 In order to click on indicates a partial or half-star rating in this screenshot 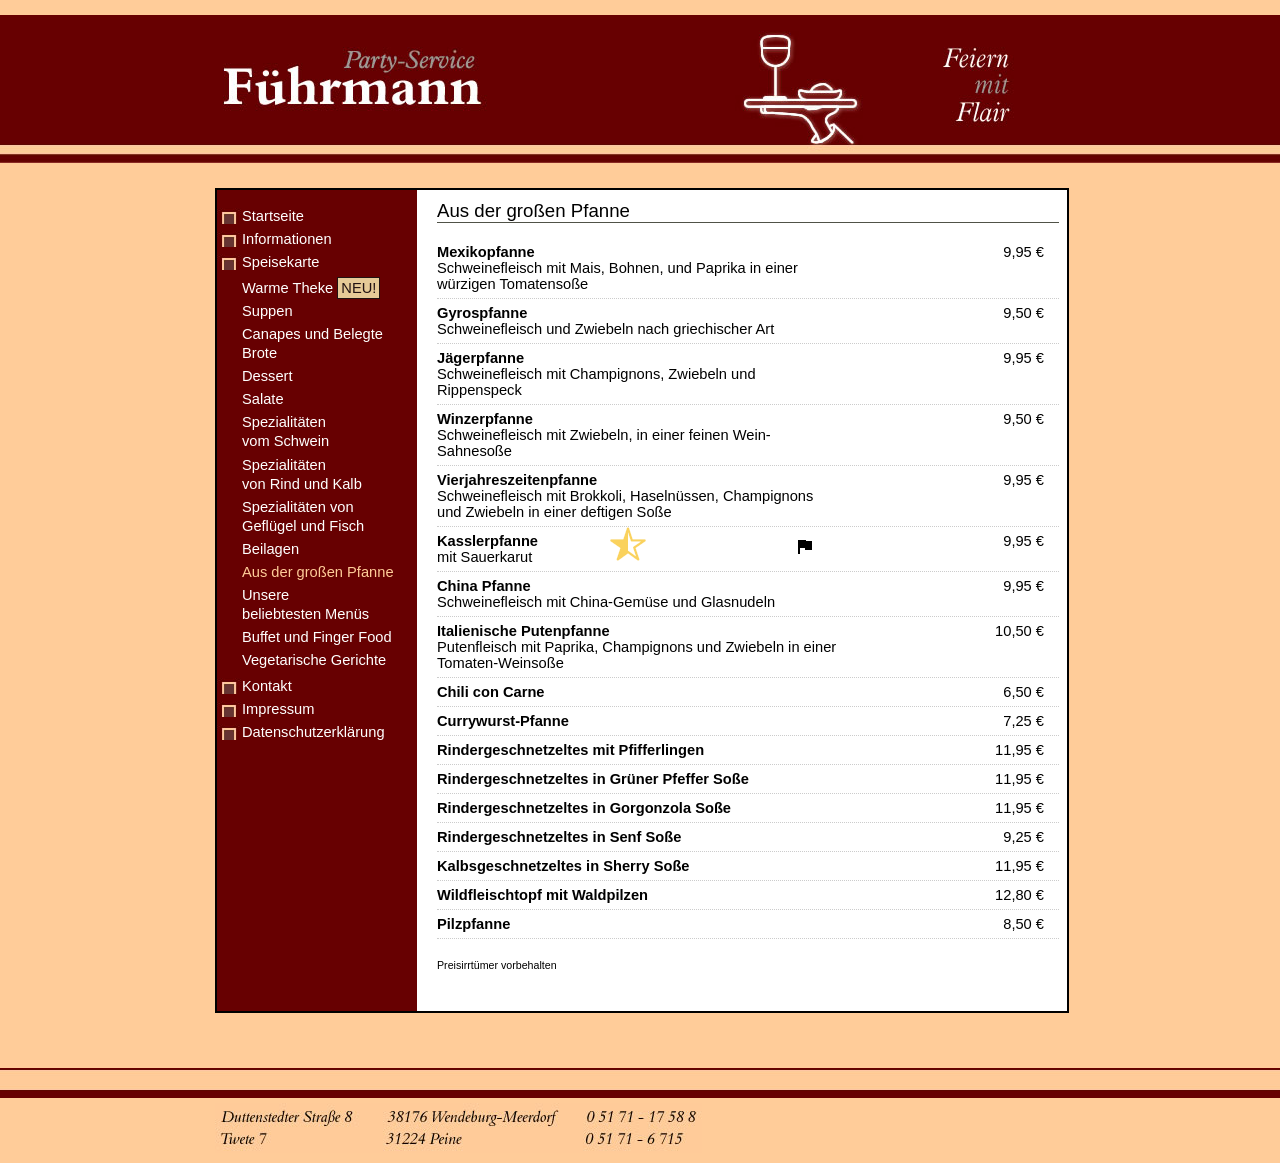, I will do `click(628, 544)`.